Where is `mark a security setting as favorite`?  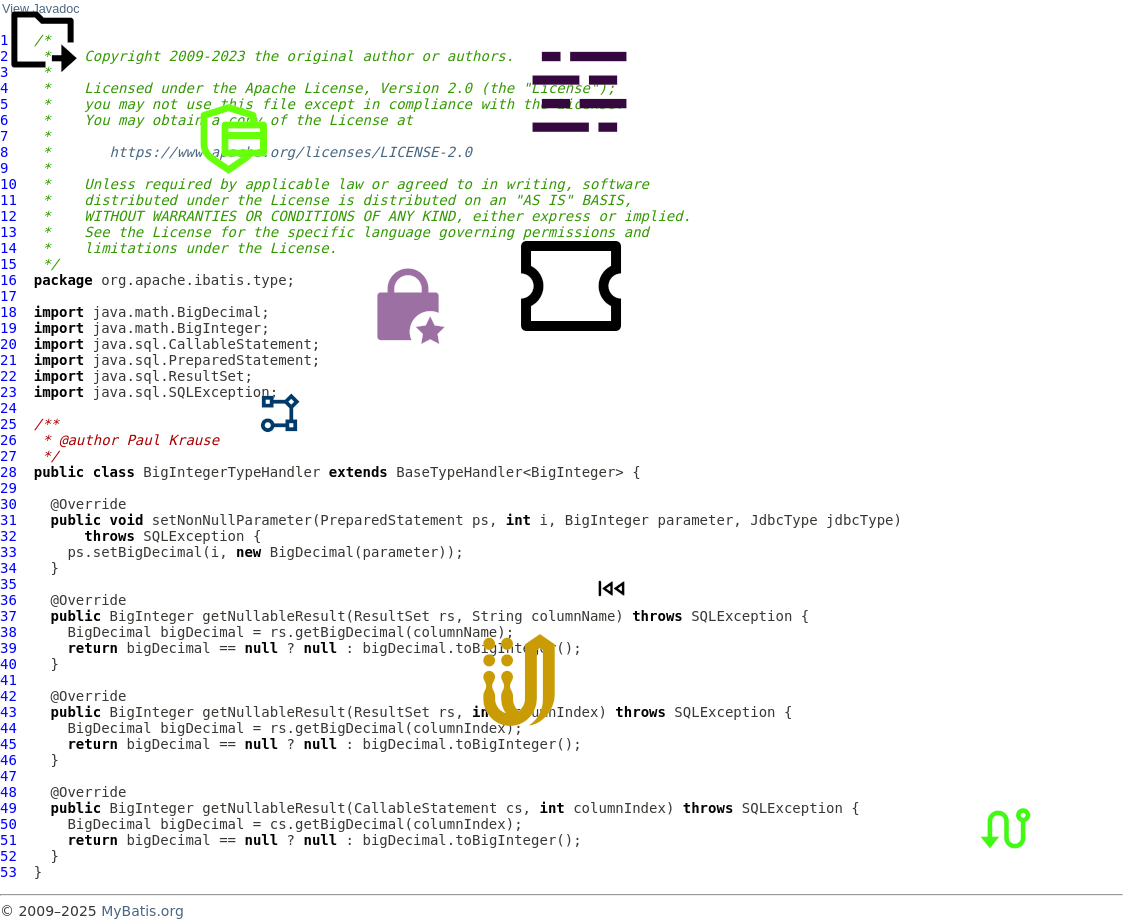 mark a security setting as favorite is located at coordinates (408, 306).